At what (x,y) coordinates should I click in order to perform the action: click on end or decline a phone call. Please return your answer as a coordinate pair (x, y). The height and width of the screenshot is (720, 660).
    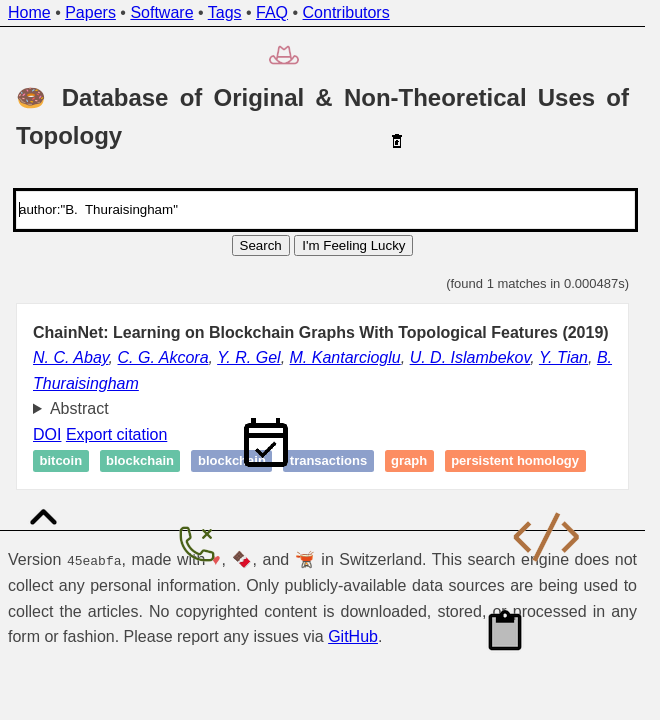
    Looking at the image, I should click on (197, 544).